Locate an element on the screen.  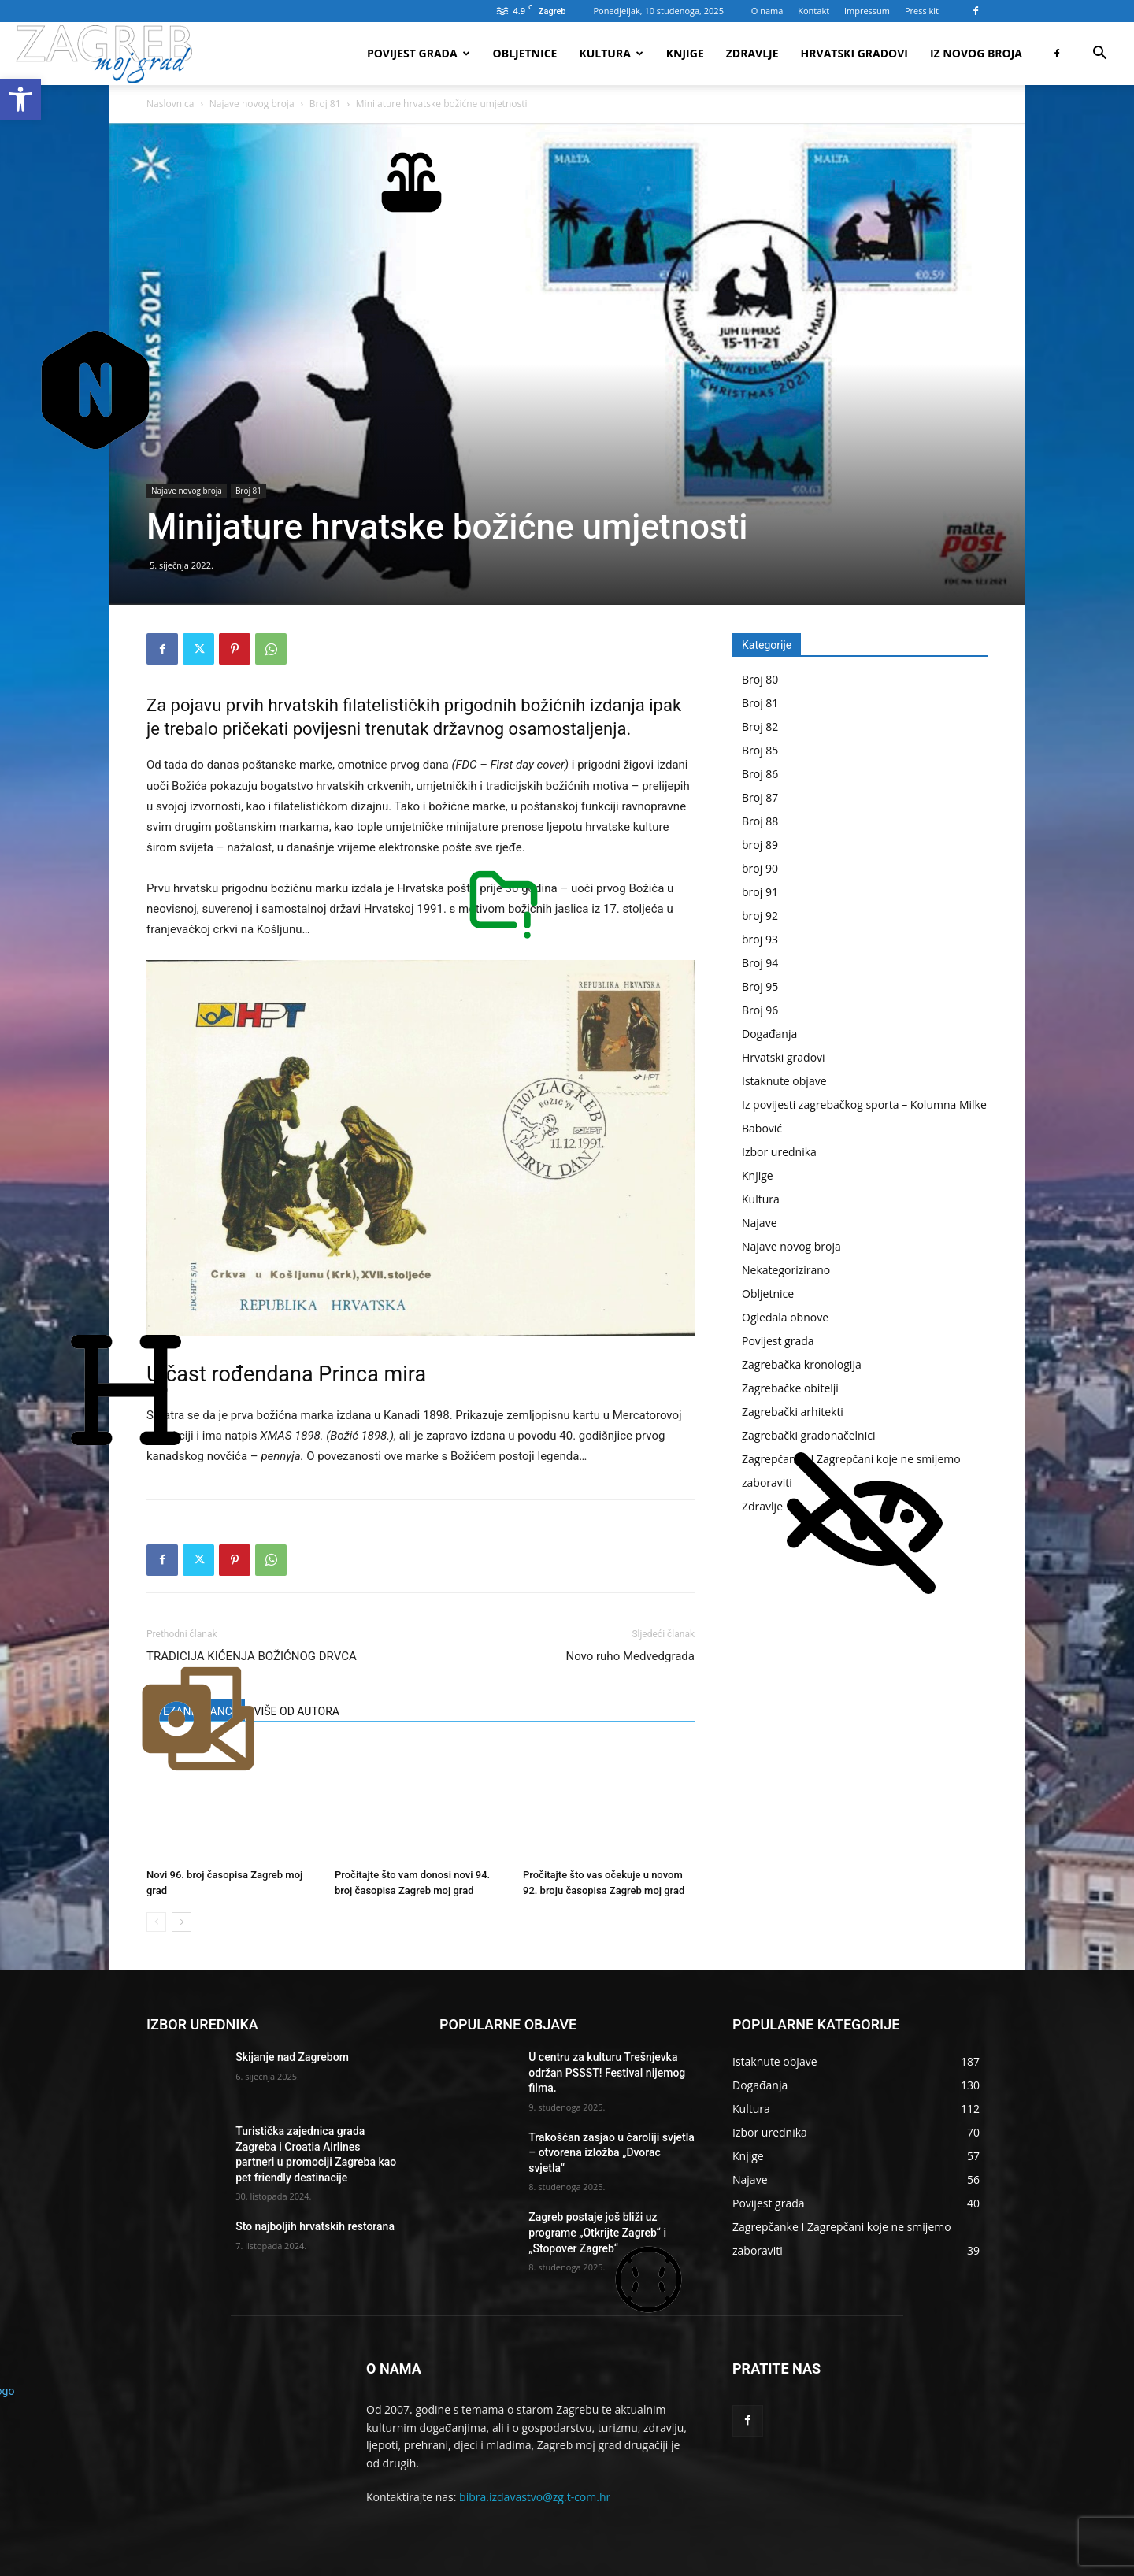
view nearby fountains or water features is located at coordinates (411, 182).